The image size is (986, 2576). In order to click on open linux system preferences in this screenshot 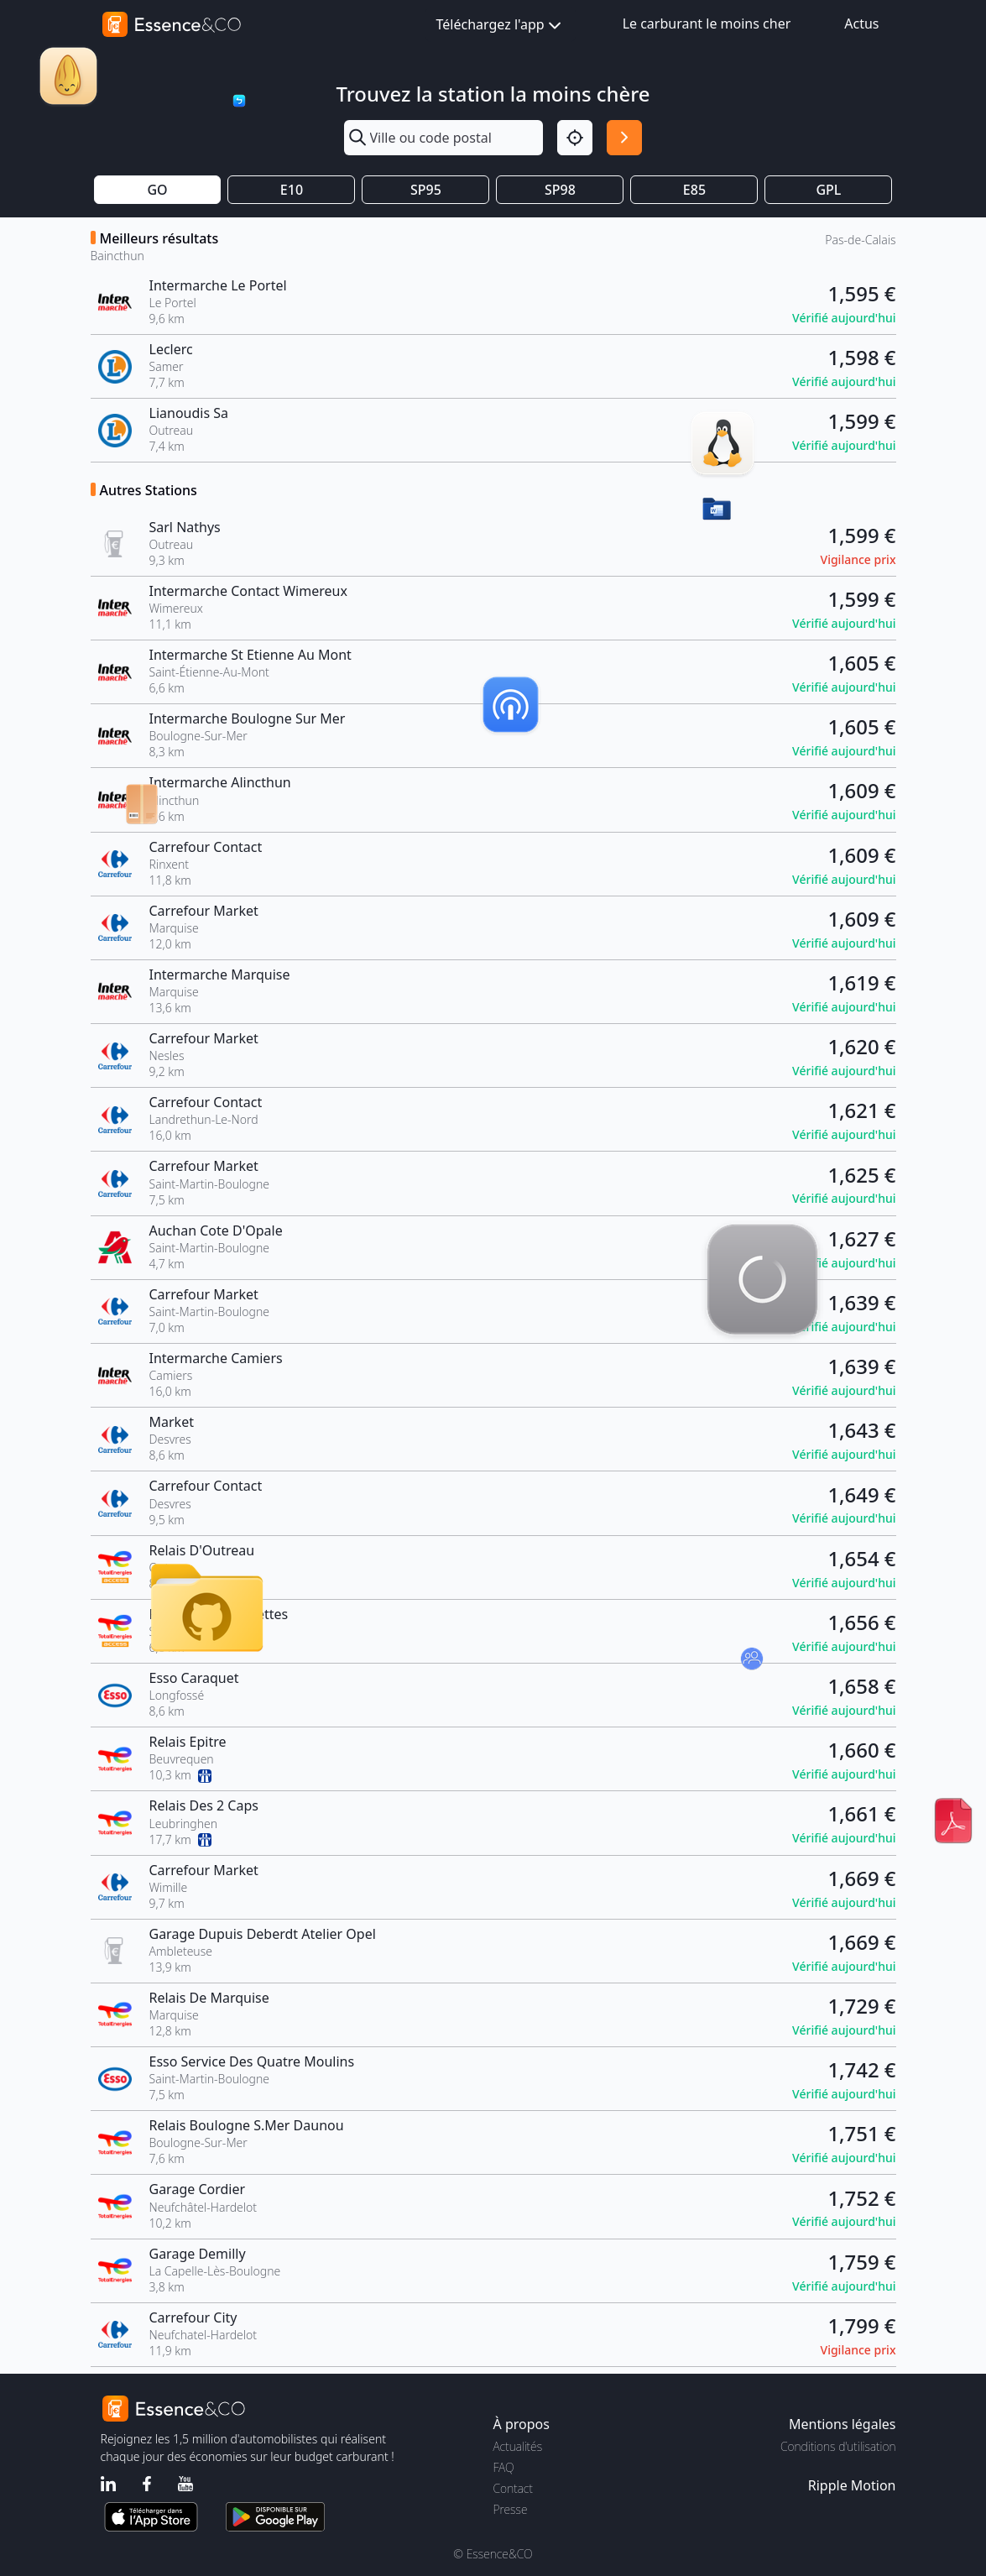, I will do `click(723, 443)`.